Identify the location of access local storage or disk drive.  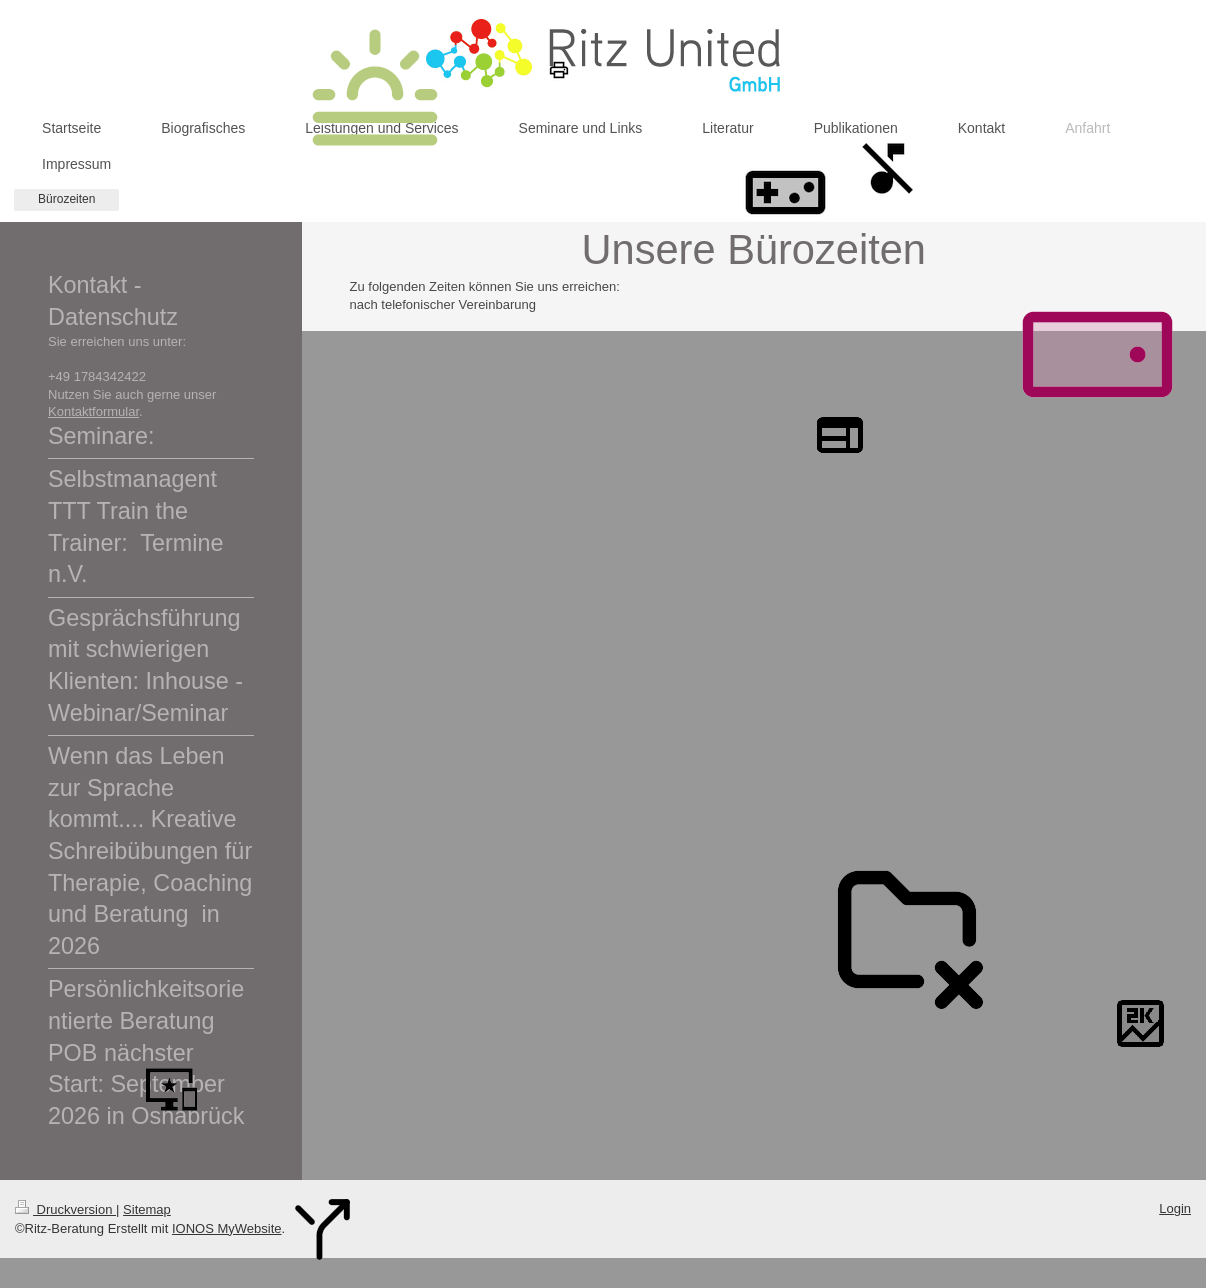
(1097, 354).